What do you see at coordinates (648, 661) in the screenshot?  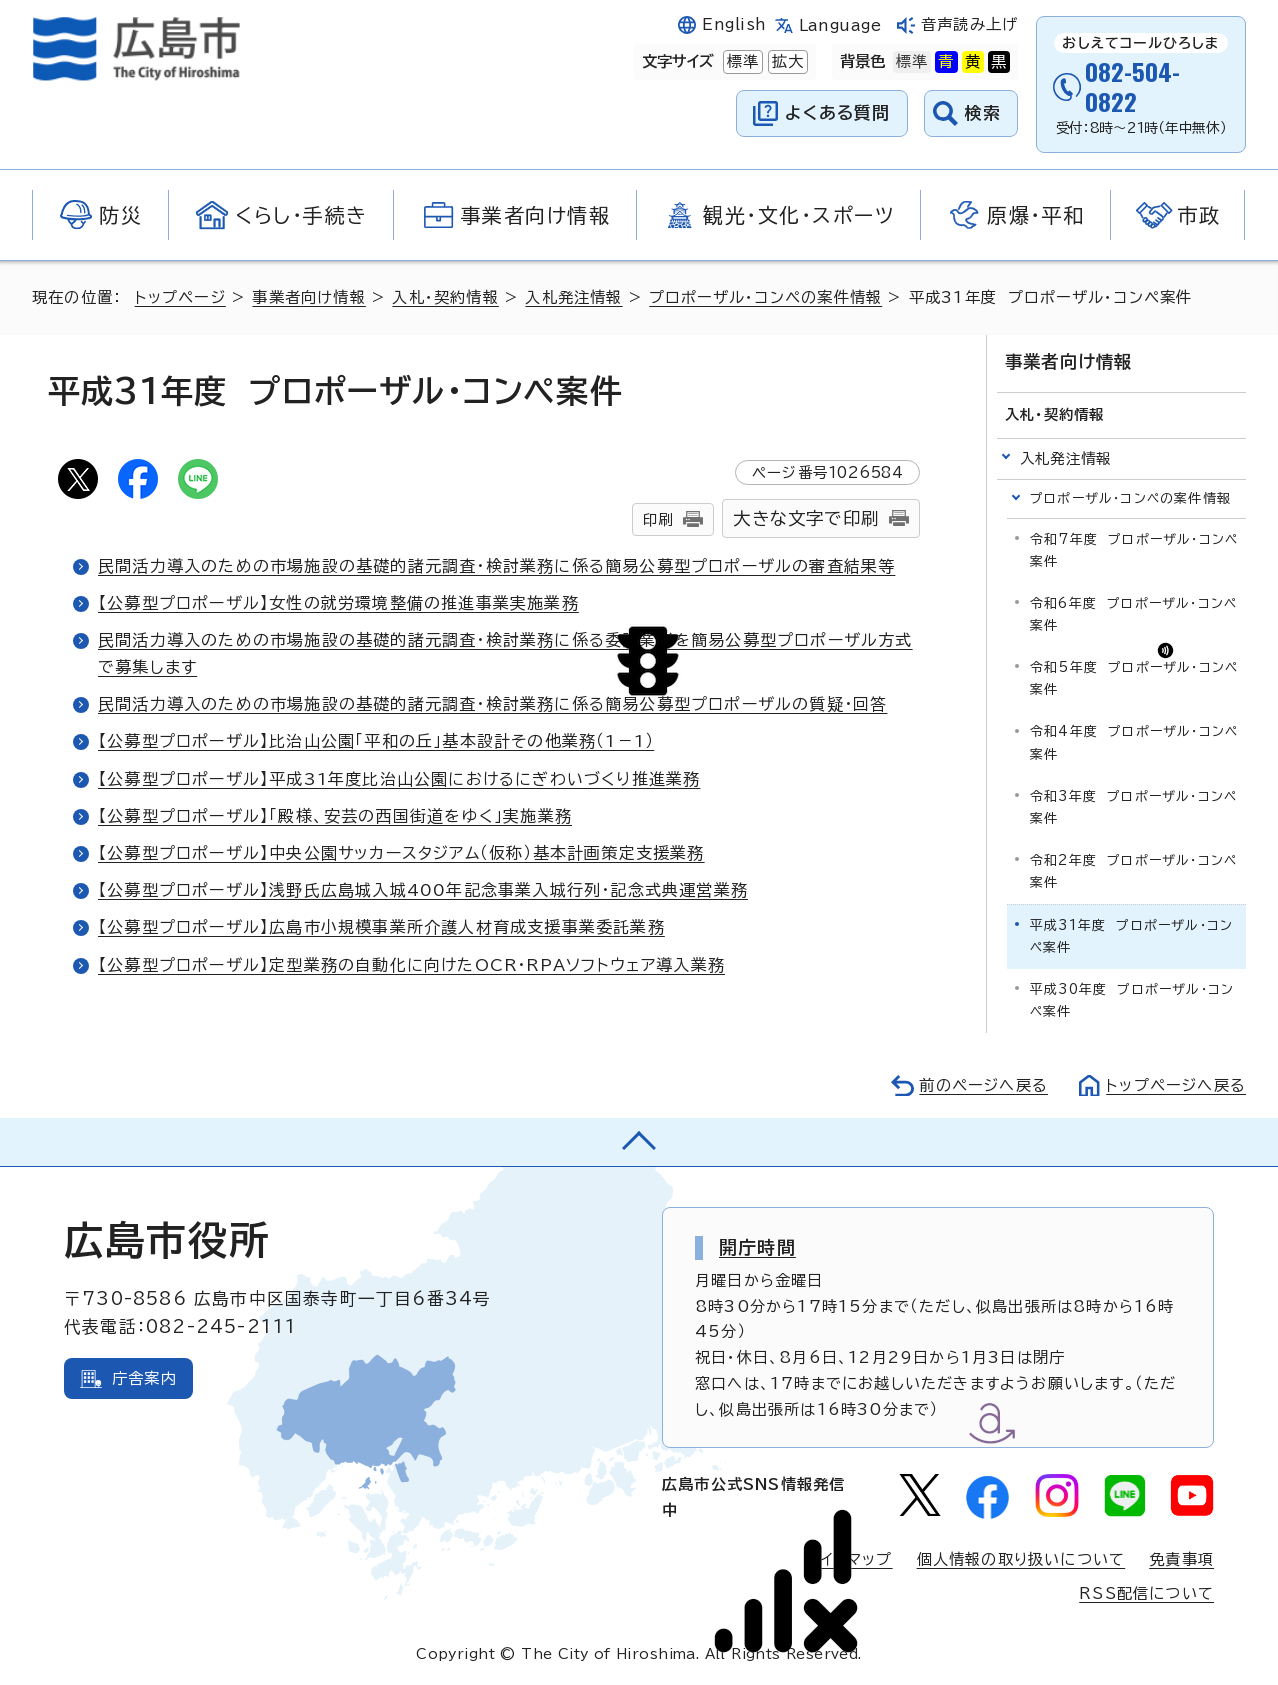 I see `view traffic conditions on map` at bounding box center [648, 661].